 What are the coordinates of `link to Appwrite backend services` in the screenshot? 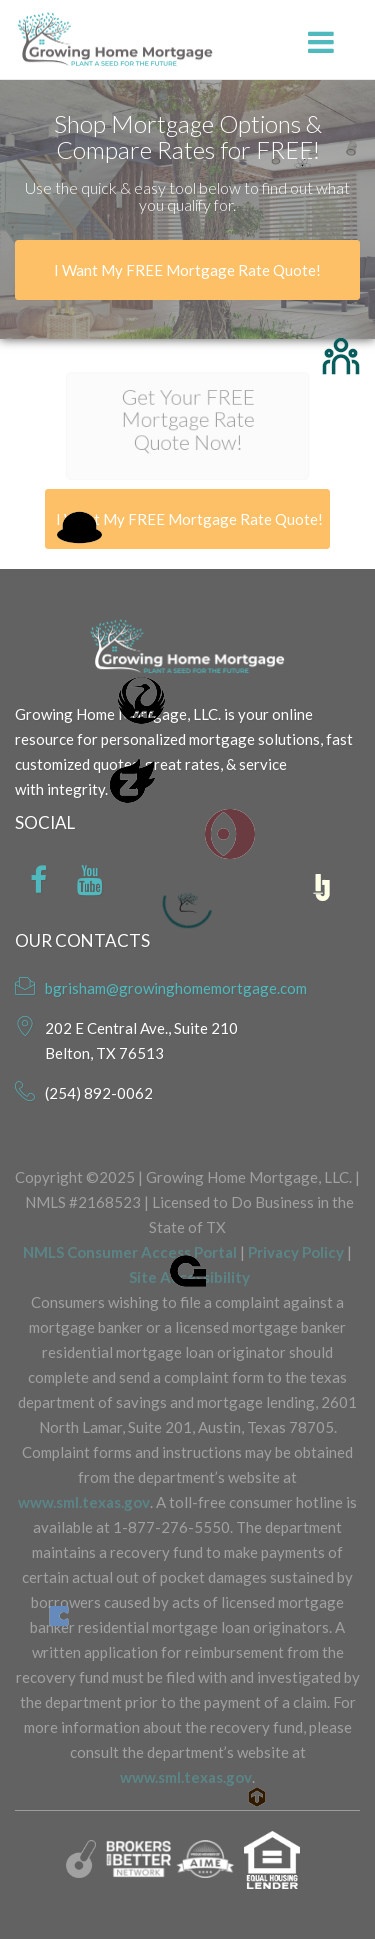 It's located at (188, 1271).